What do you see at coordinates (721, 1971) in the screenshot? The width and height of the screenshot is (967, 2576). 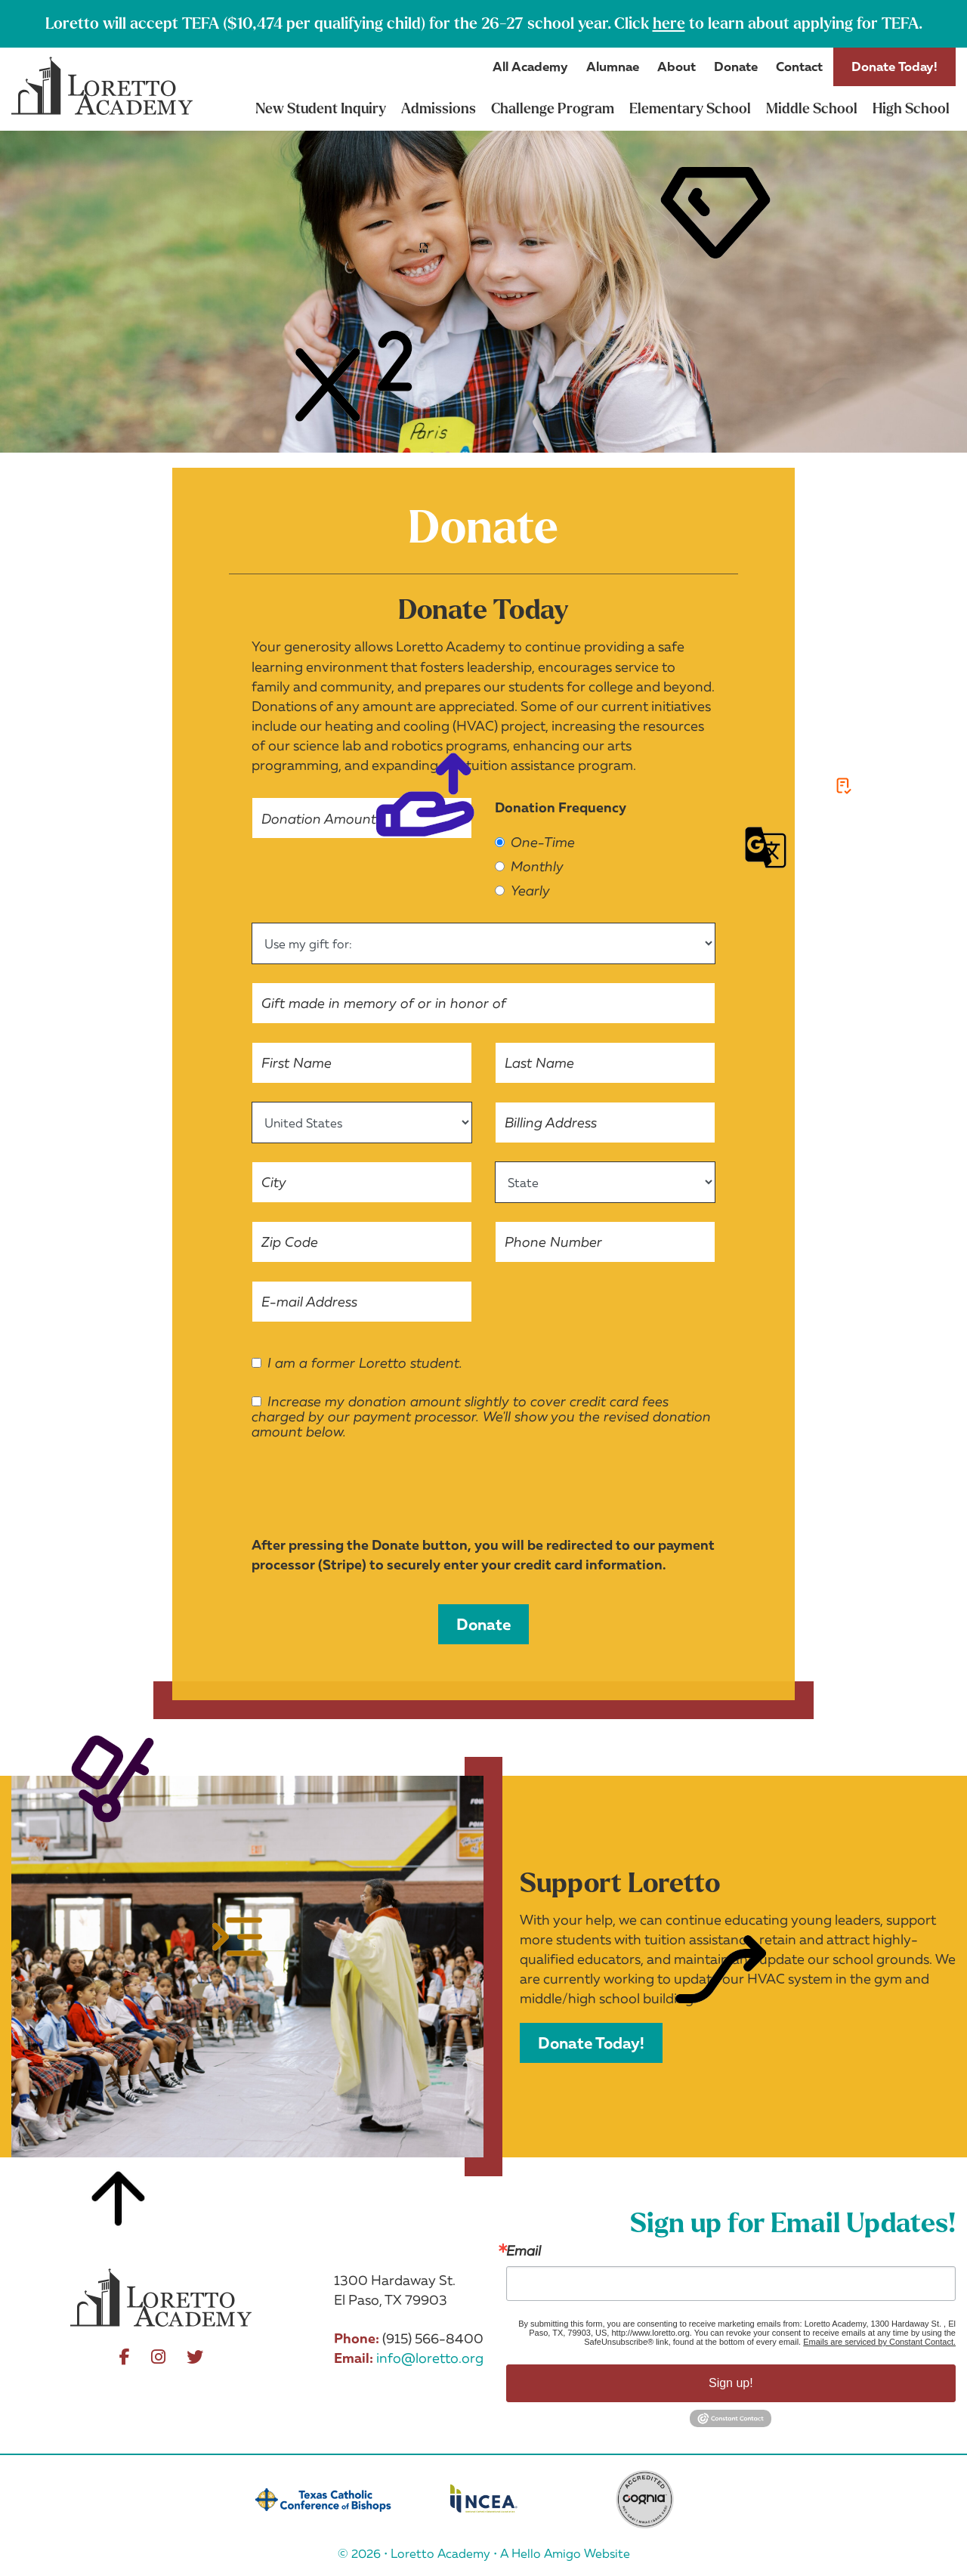 I see `indicates upward trend or growth` at bounding box center [721, 1971].